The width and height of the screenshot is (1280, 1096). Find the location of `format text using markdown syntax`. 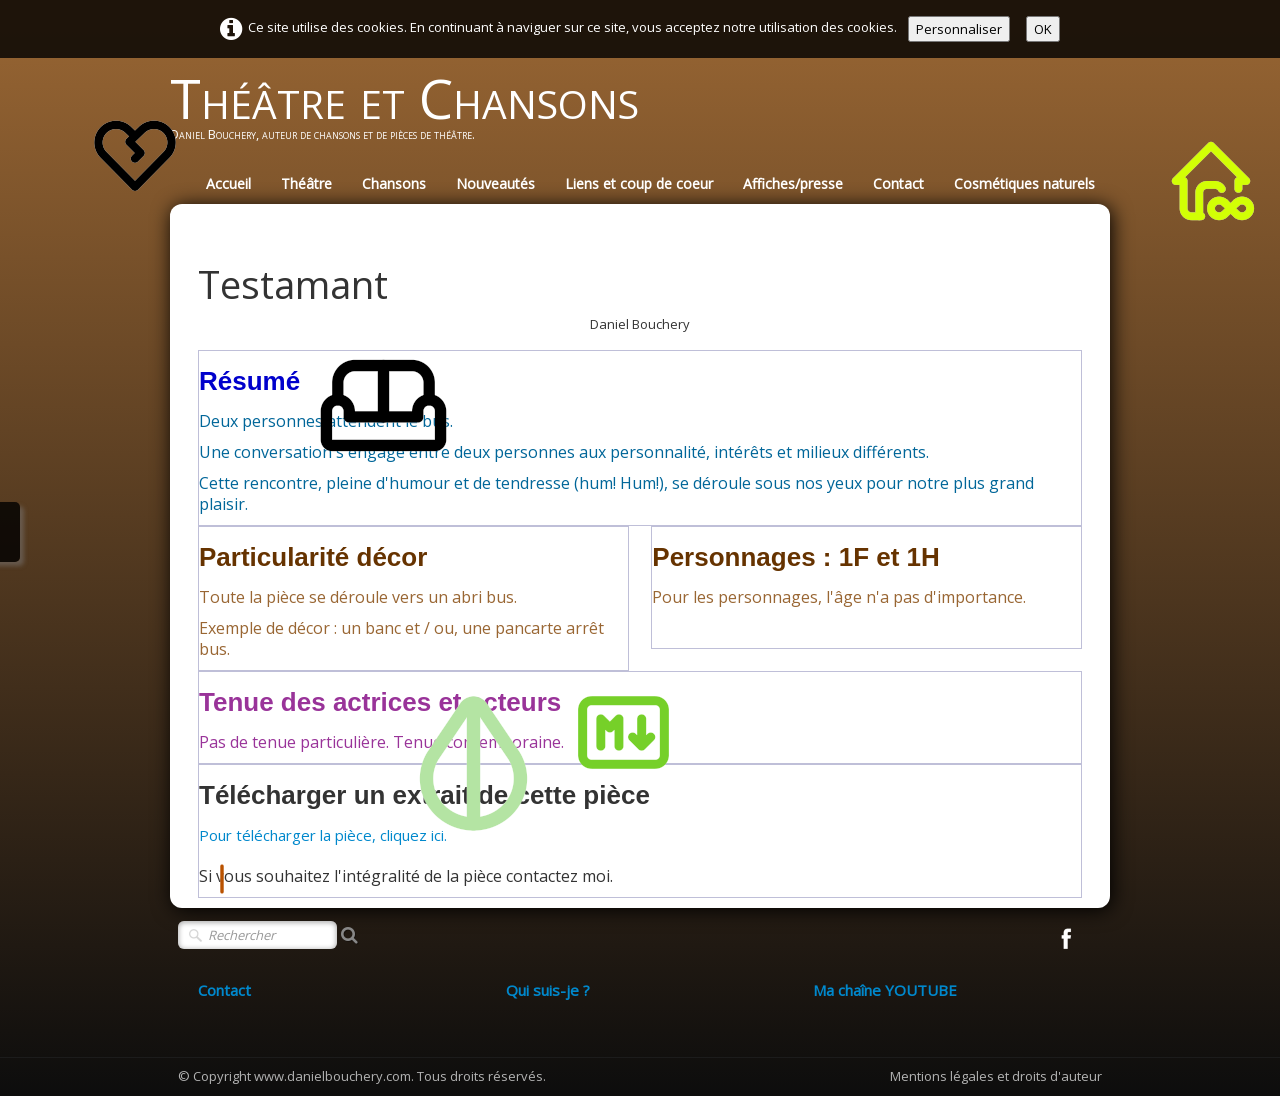

format text using markdown syntax is located at coordinates (623, 732).